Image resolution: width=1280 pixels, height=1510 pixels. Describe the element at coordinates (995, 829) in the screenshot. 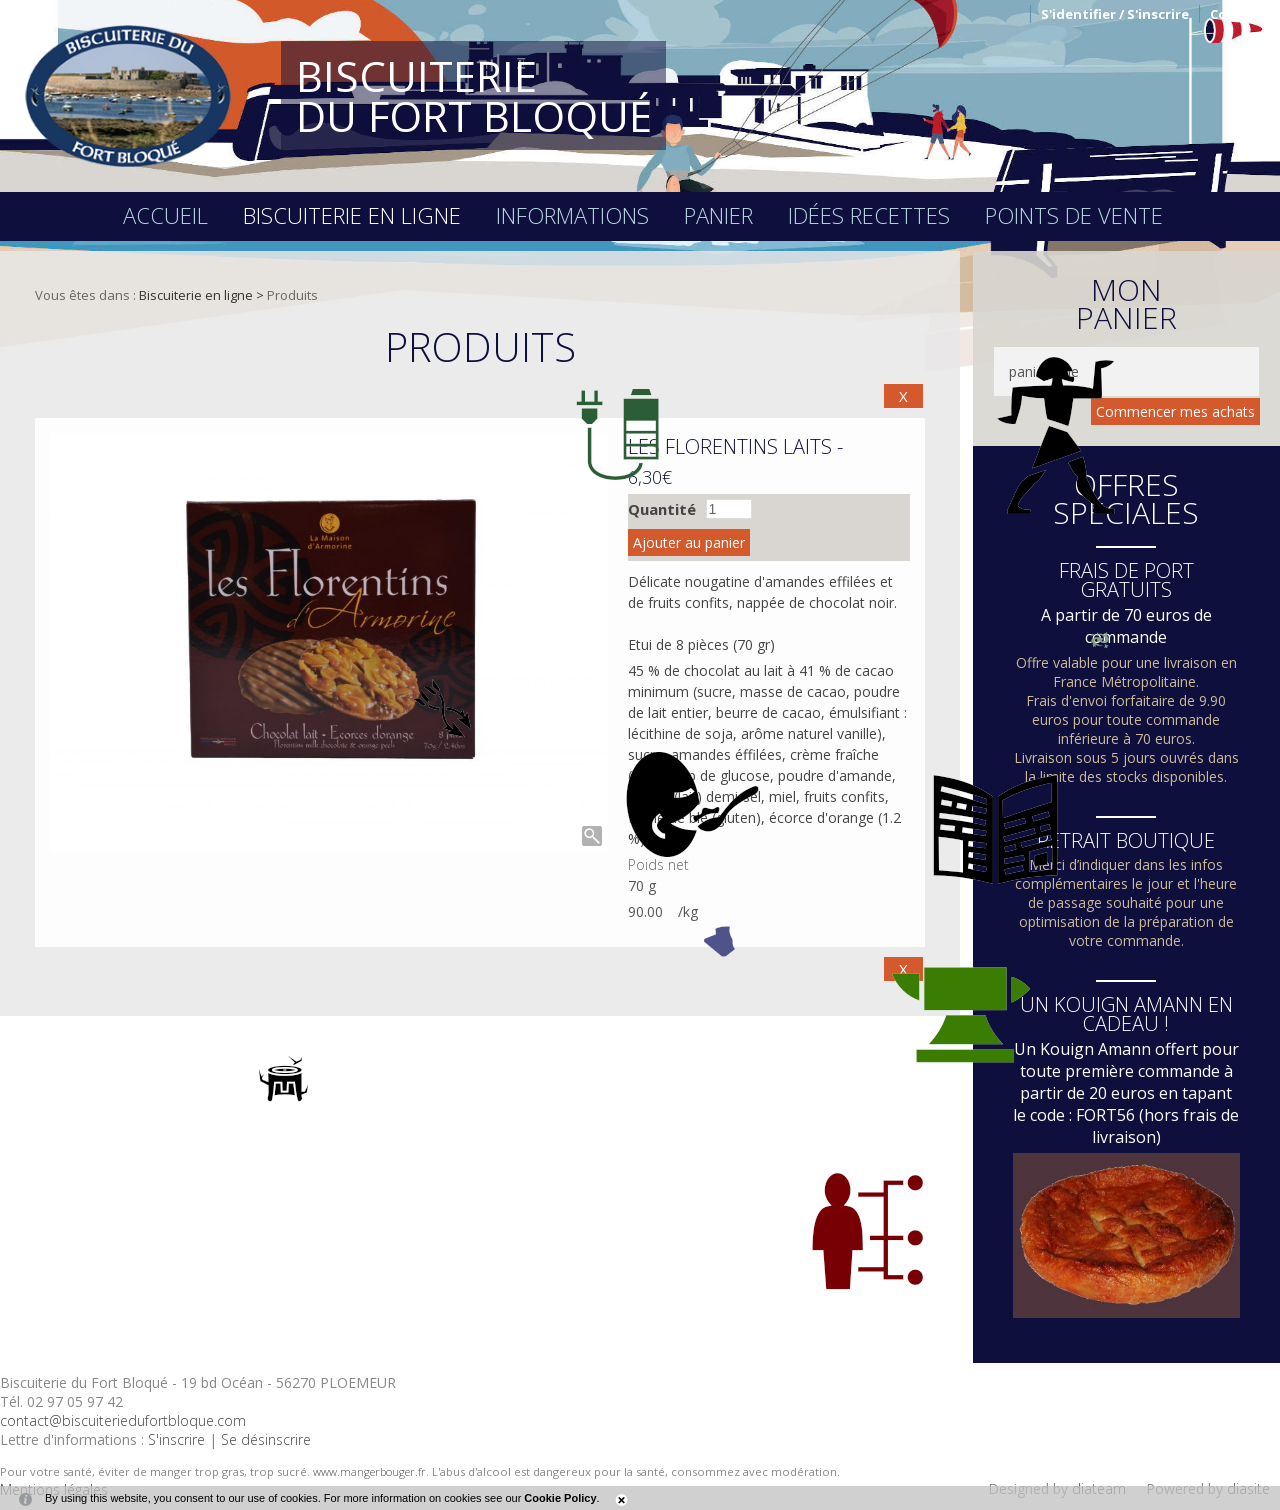

I see `view news and articles` at that location.